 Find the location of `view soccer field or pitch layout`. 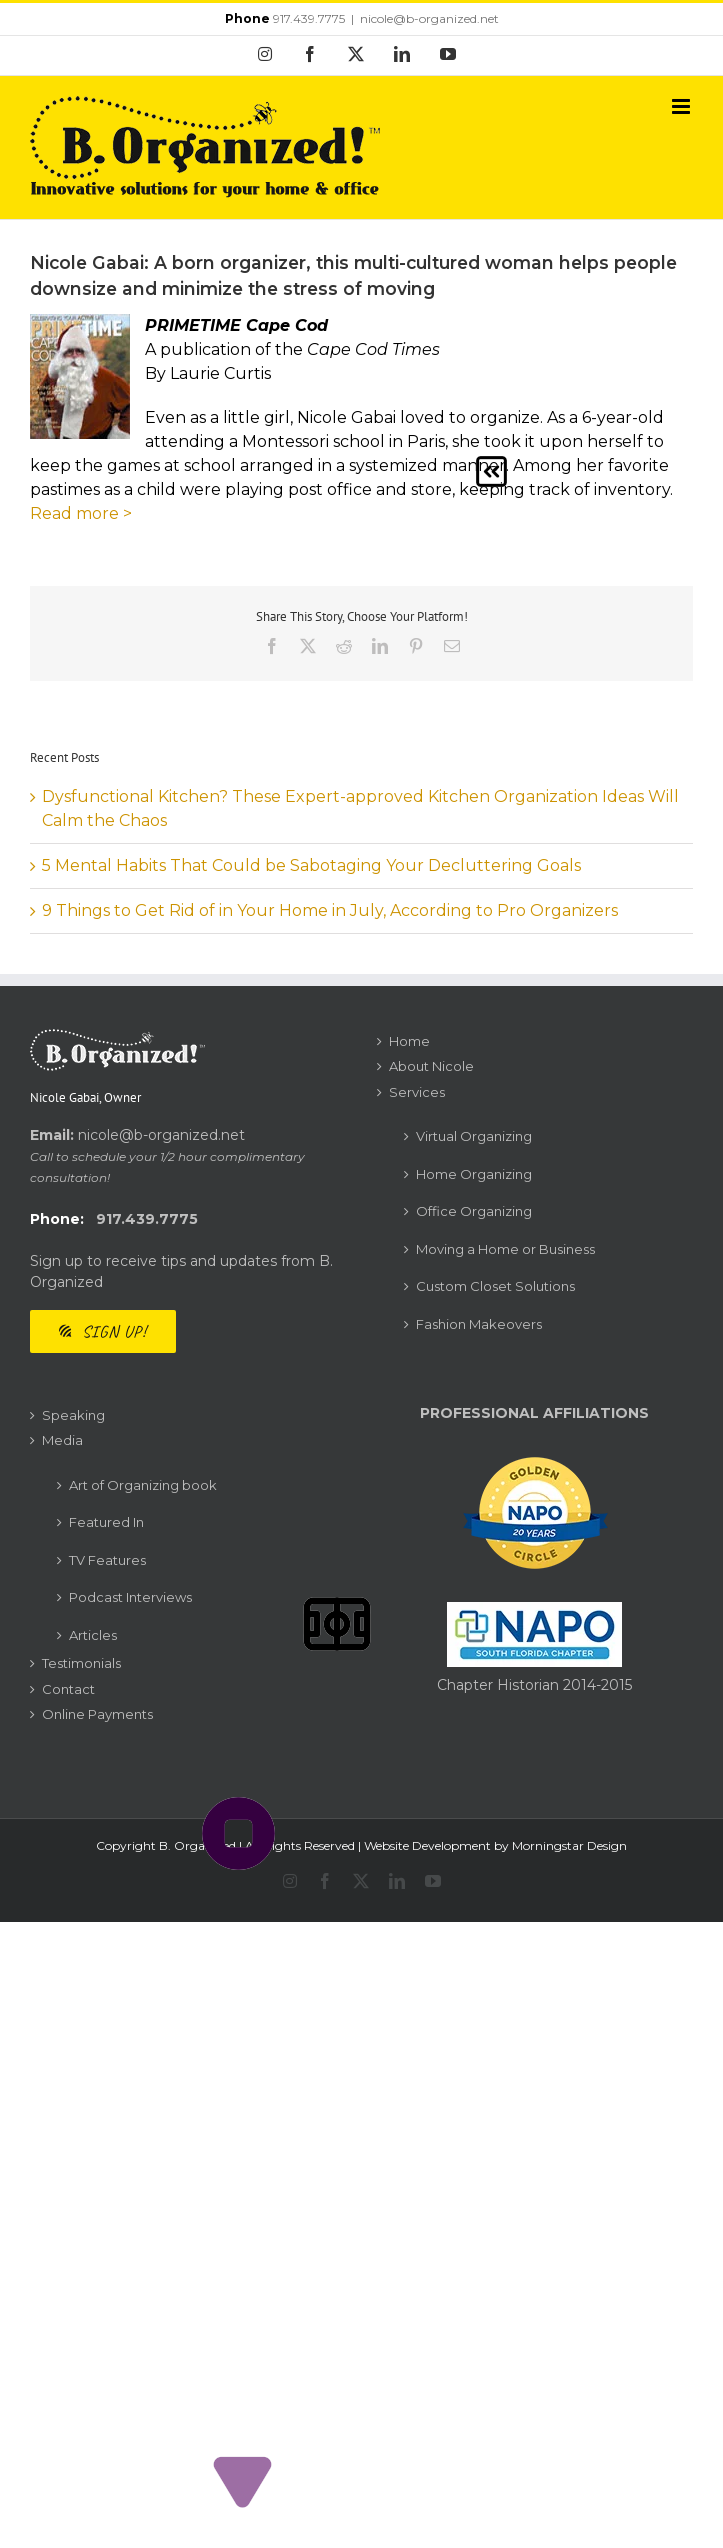

view soccer field or pitch layout is located at coordinates (337, 1624).